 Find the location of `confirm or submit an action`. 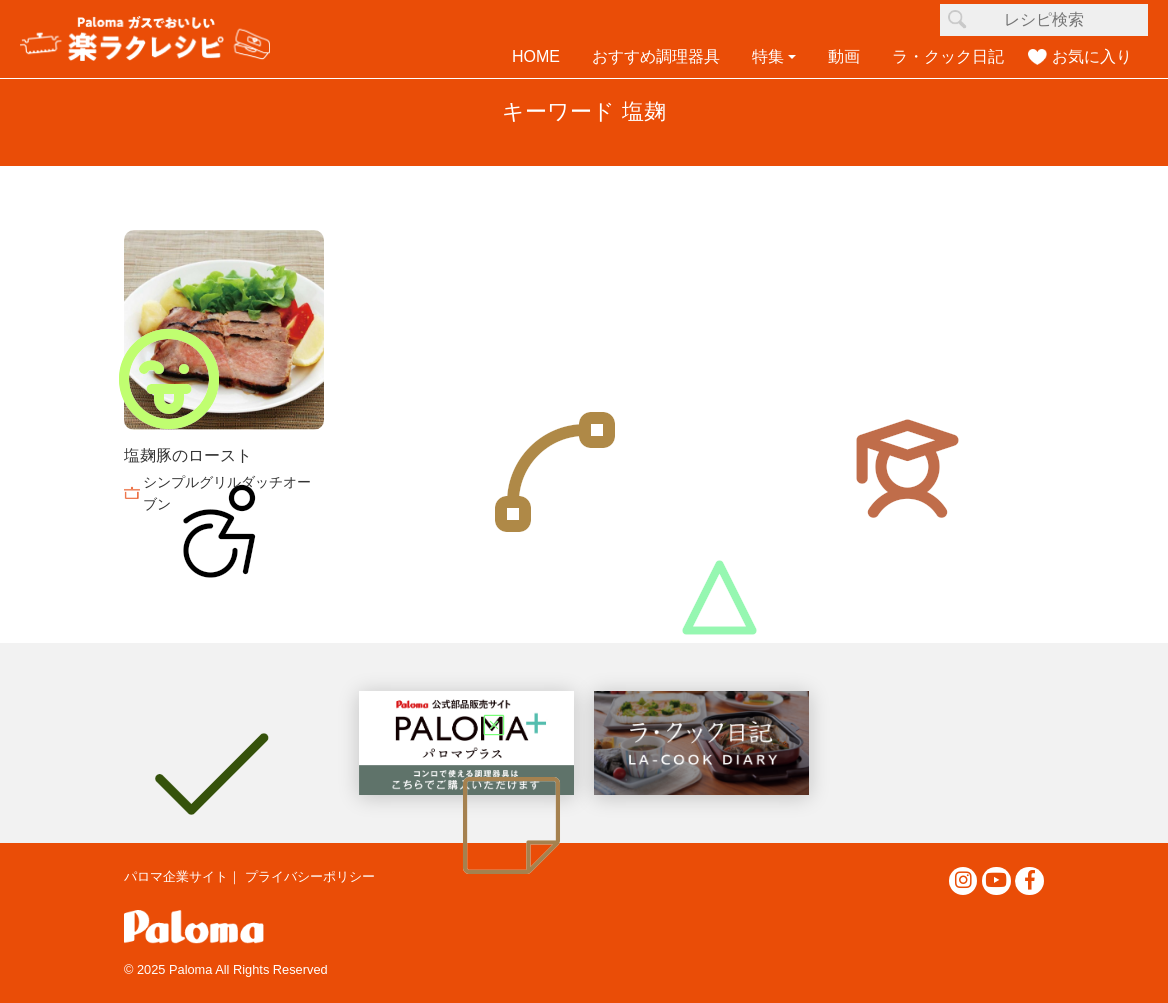

confirm or submit an action is located at coordinates (209, 769).